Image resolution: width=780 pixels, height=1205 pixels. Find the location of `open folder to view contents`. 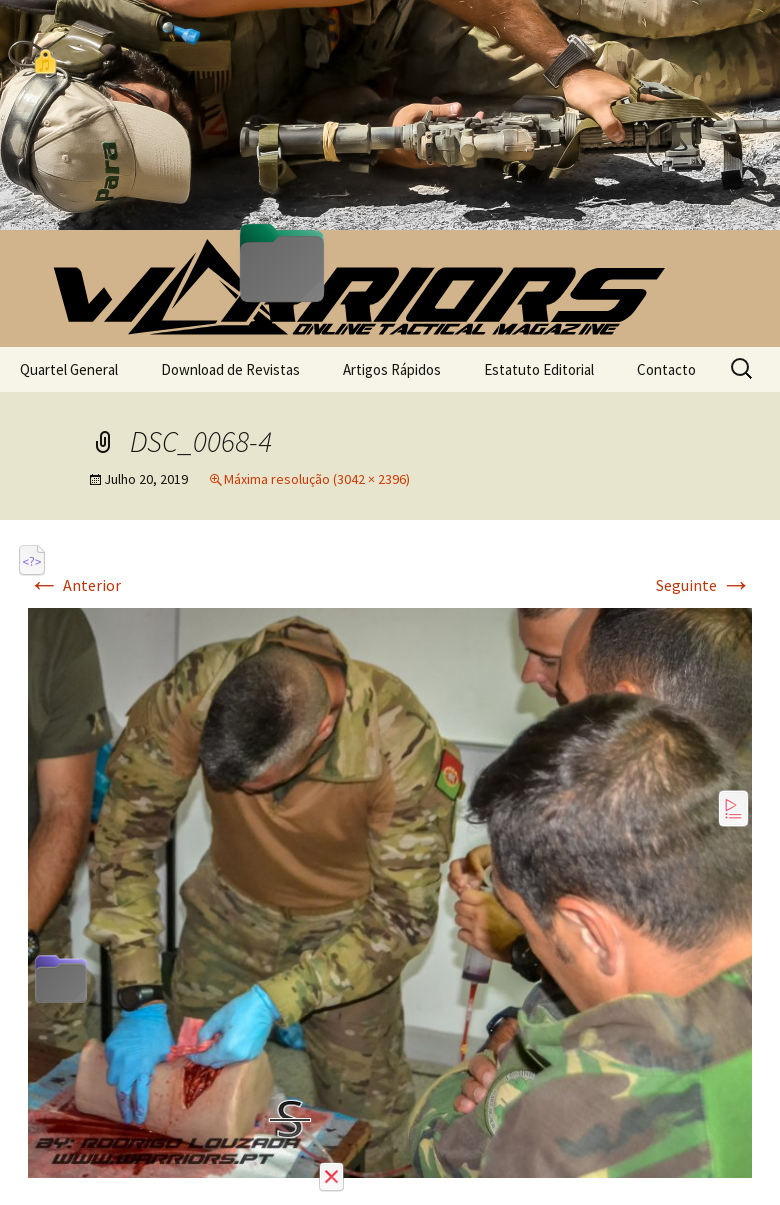

open folder to view contents is located at coordinates (282, 263).